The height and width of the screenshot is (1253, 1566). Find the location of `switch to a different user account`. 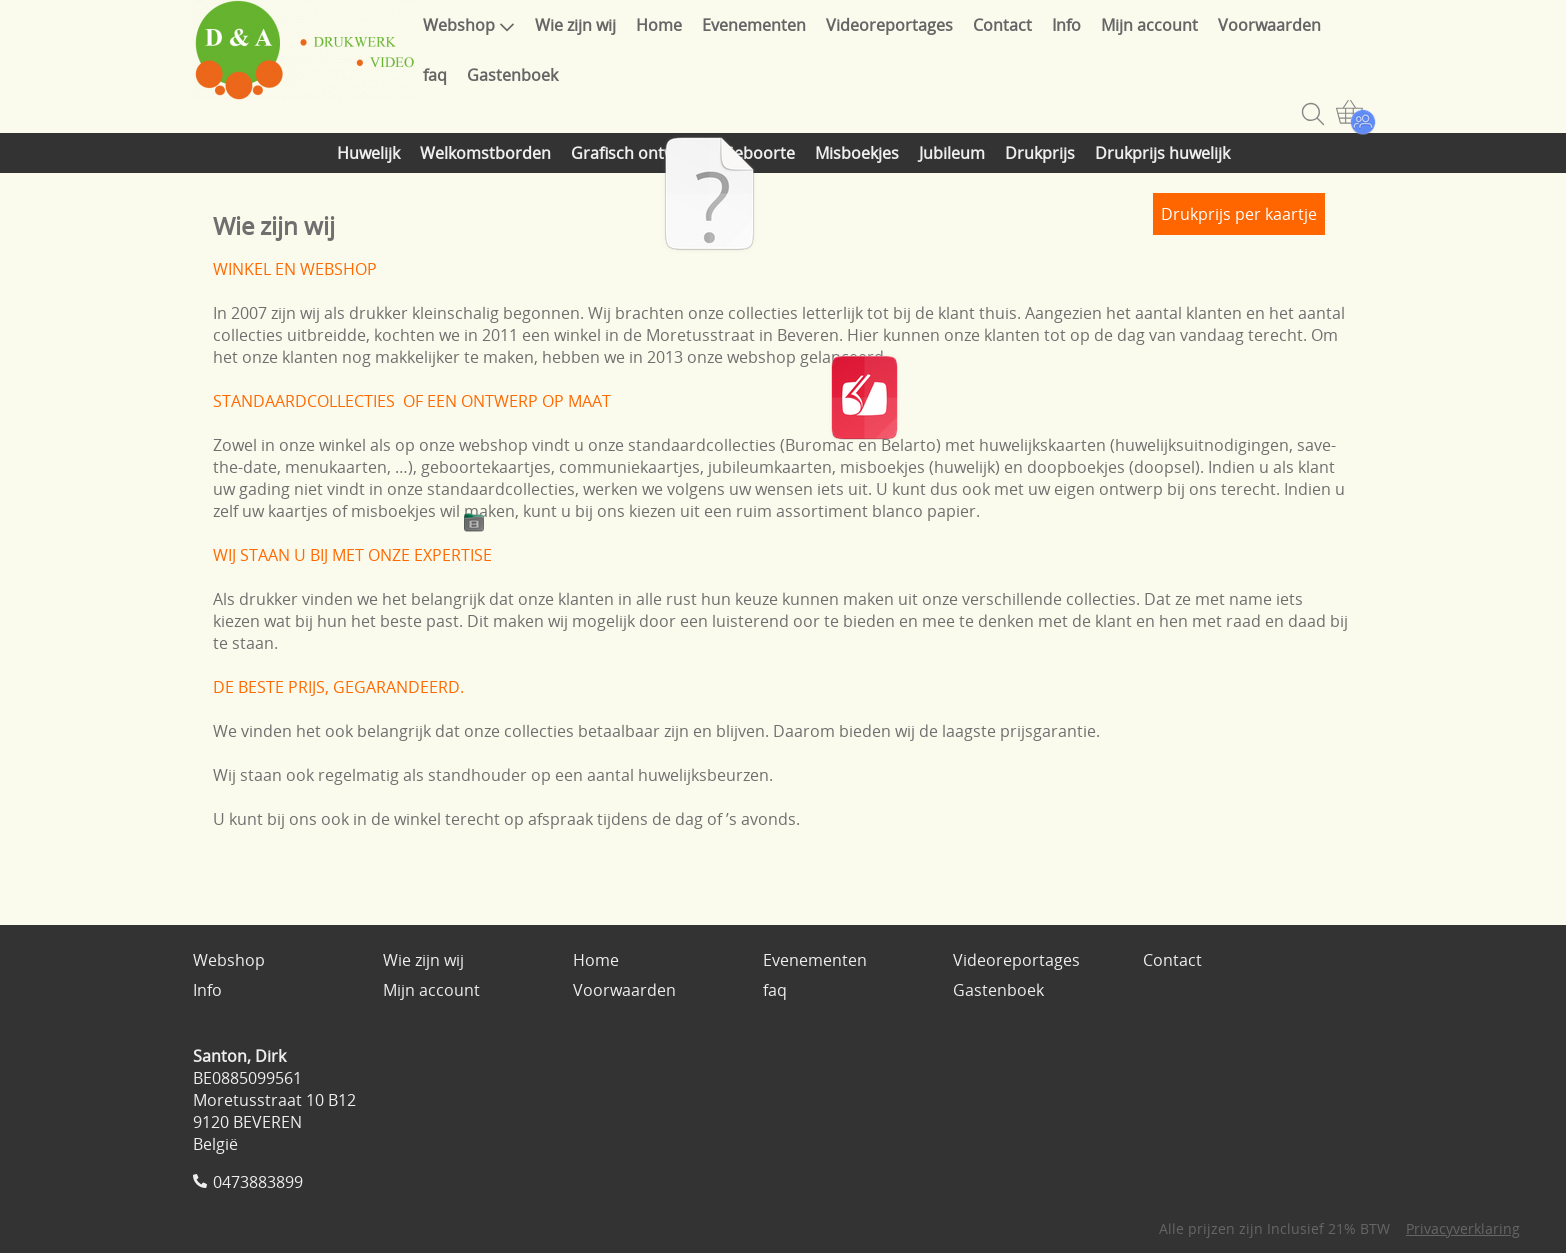

switch to a different user account is located at coordinates (1363, 122).